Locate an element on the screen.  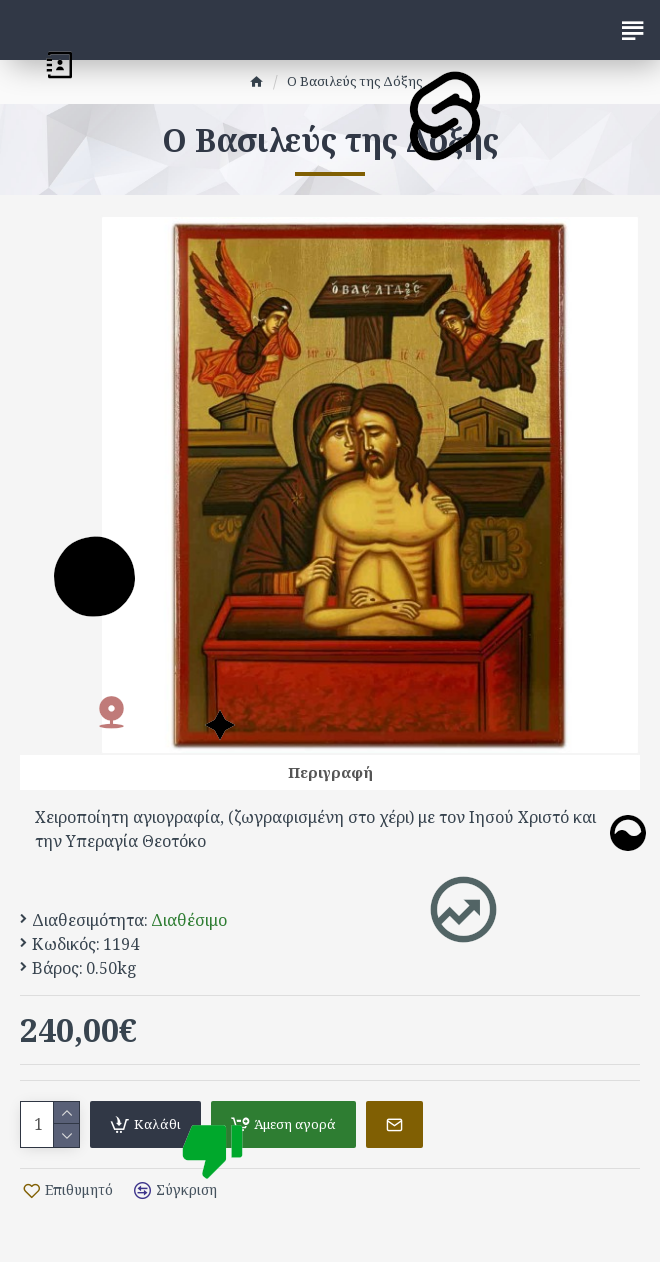
view location with surrounding area range is located at coordinates (111, 711).